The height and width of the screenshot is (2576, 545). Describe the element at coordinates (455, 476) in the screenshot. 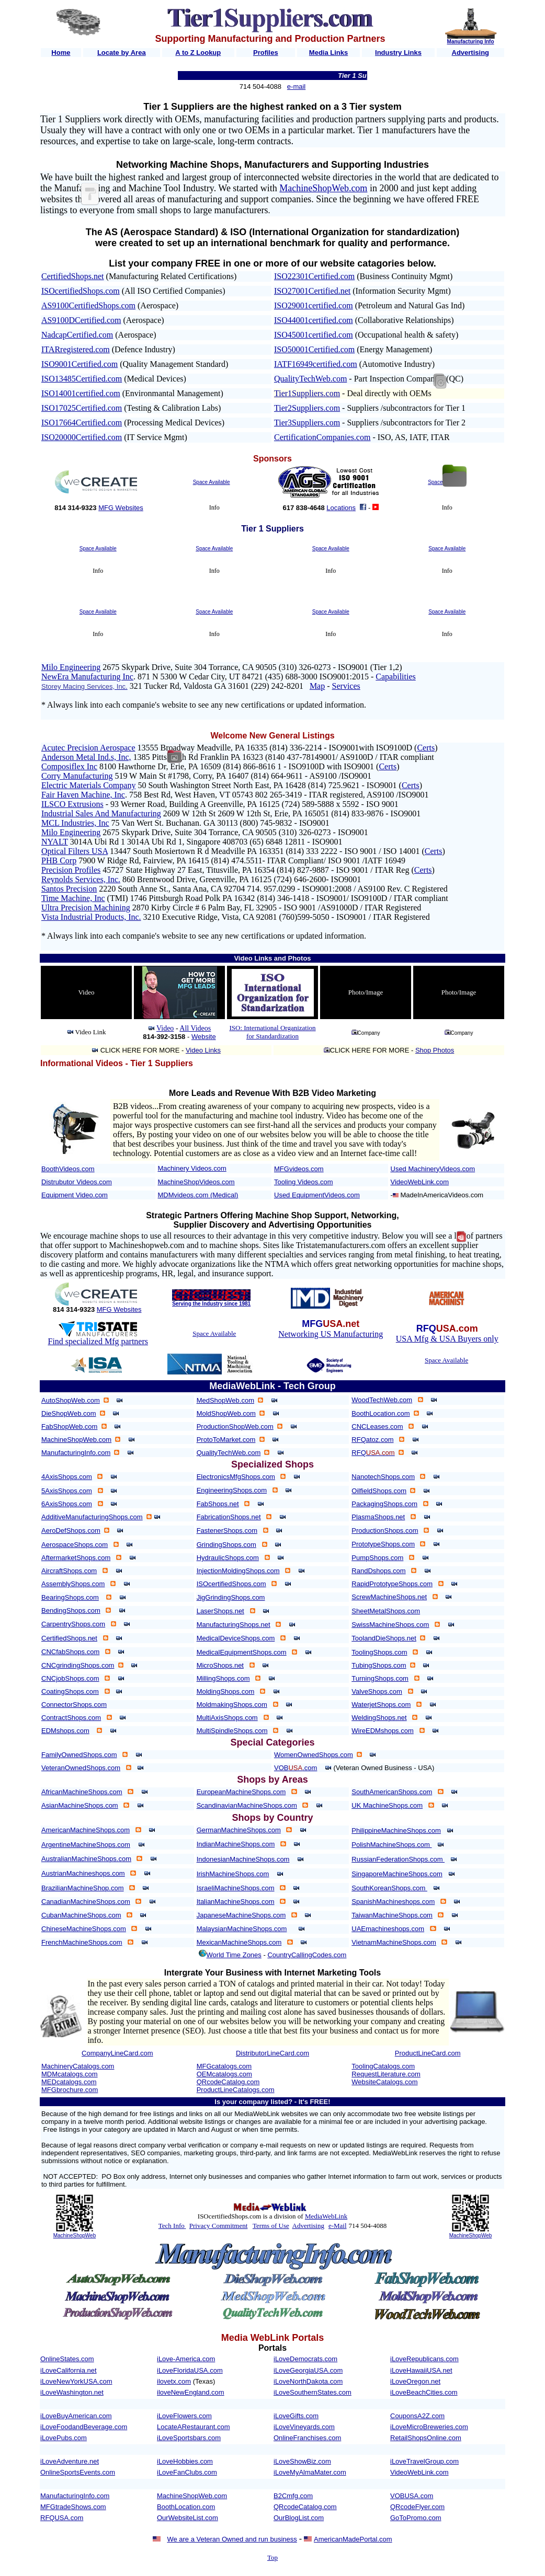

I see `folder ready to accept dragged files` at that location.